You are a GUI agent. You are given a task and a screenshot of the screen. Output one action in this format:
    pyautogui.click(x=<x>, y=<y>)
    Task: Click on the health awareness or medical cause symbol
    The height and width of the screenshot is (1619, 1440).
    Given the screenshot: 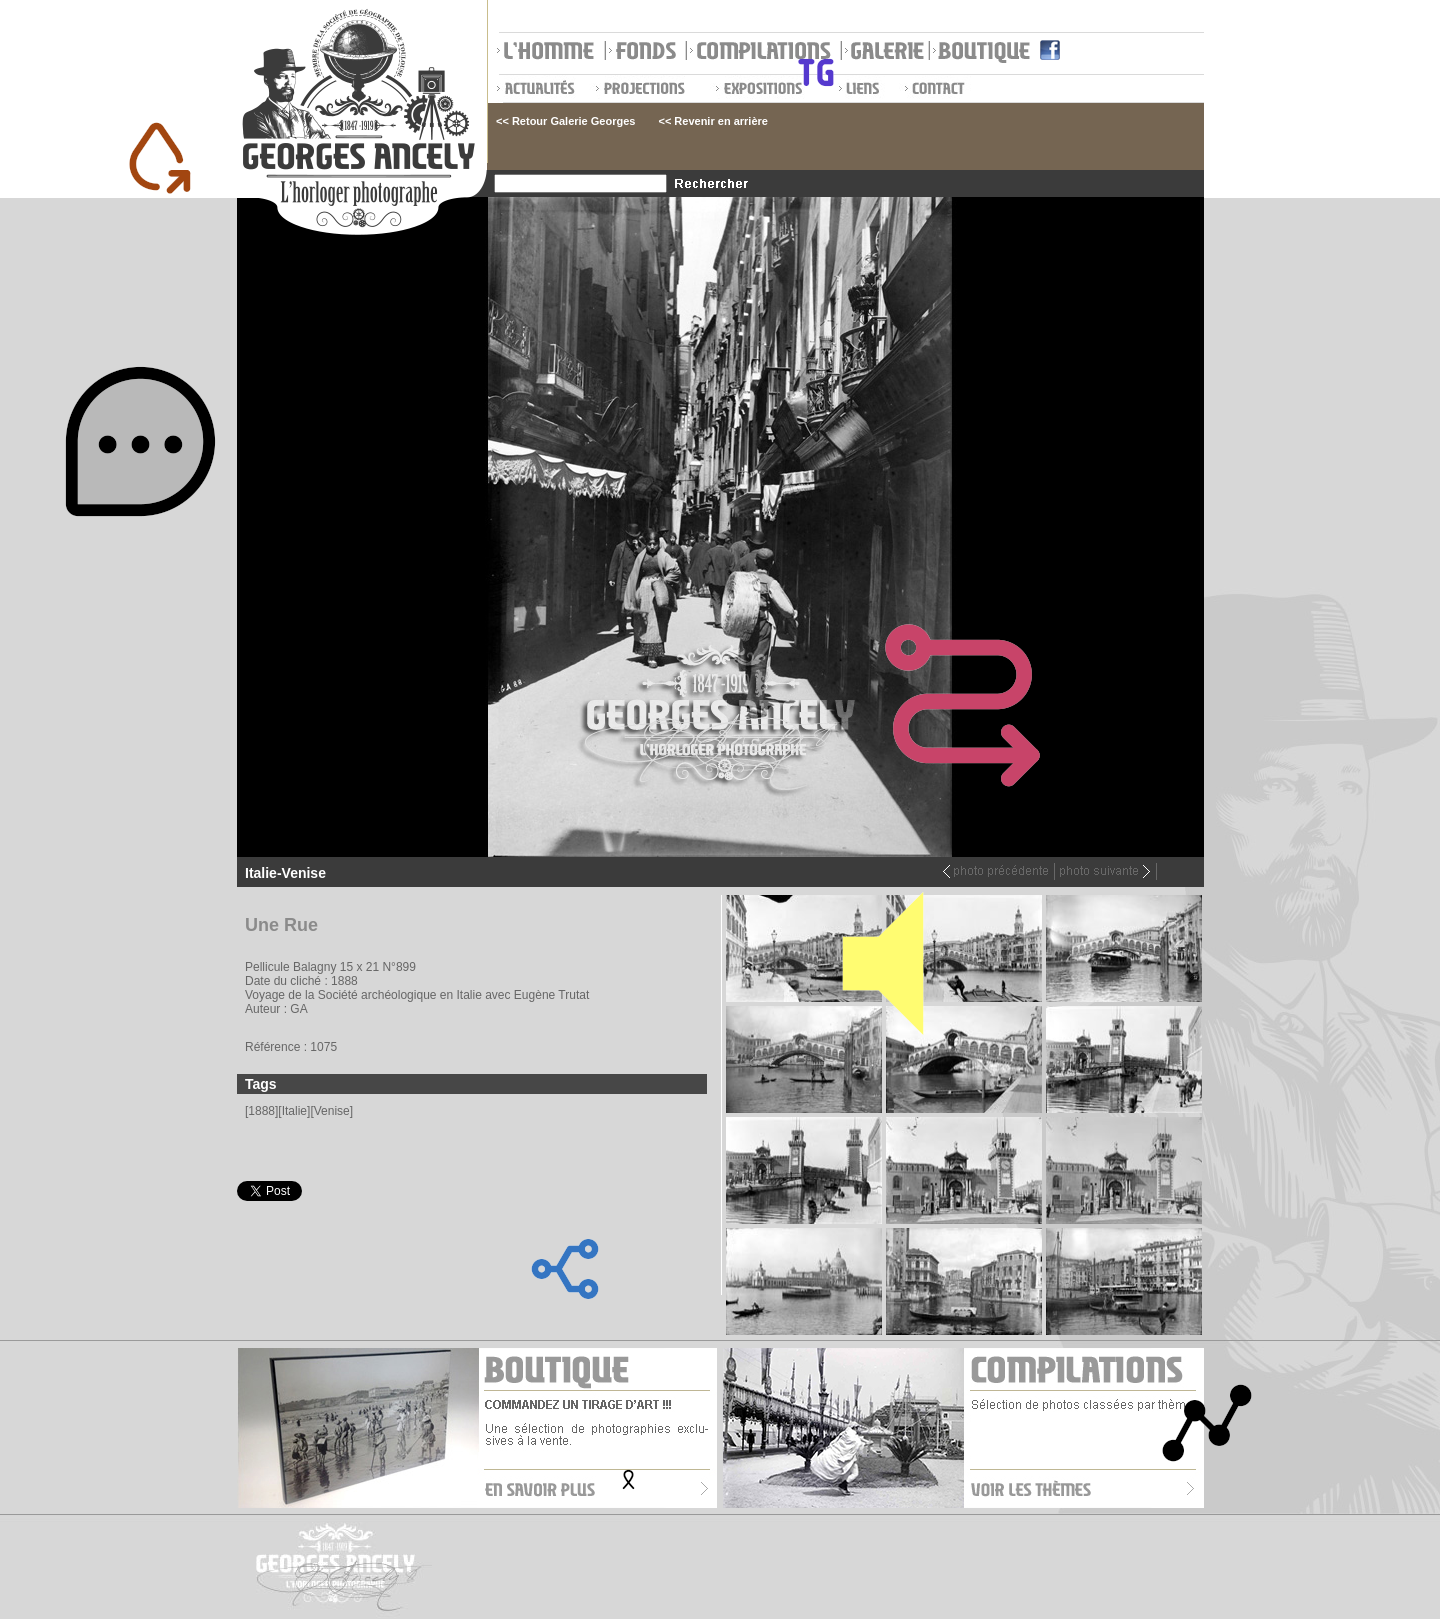 What is the action you would take?
    pyautogui.click(x=628, y=1479)
    